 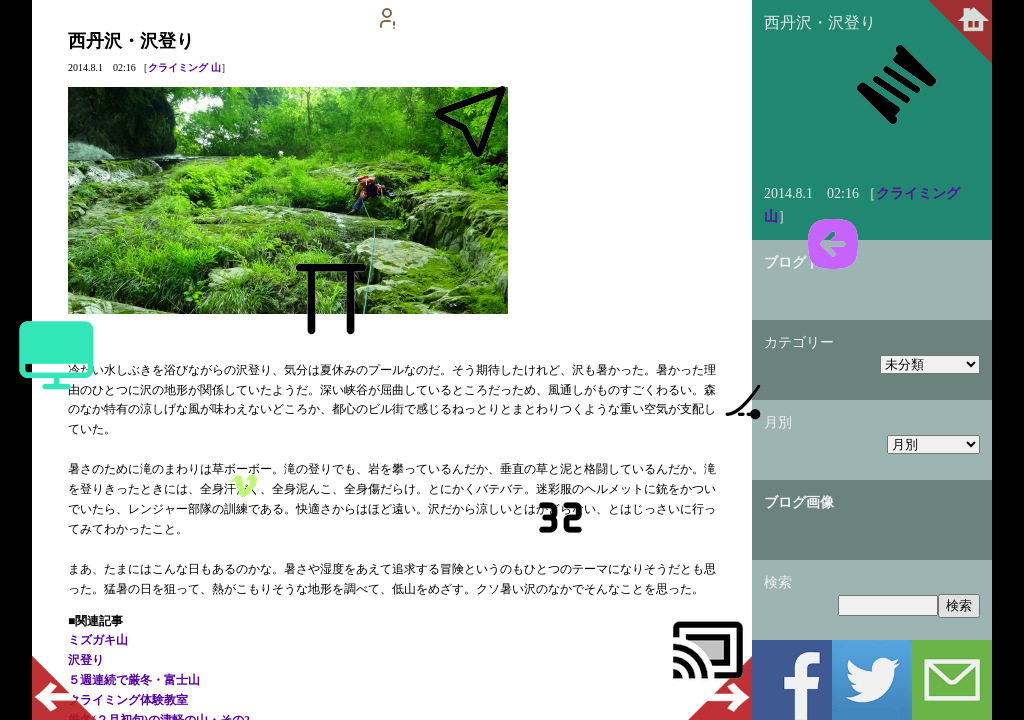 I want to click on open Vimeo app, so click(x=244, y=486).